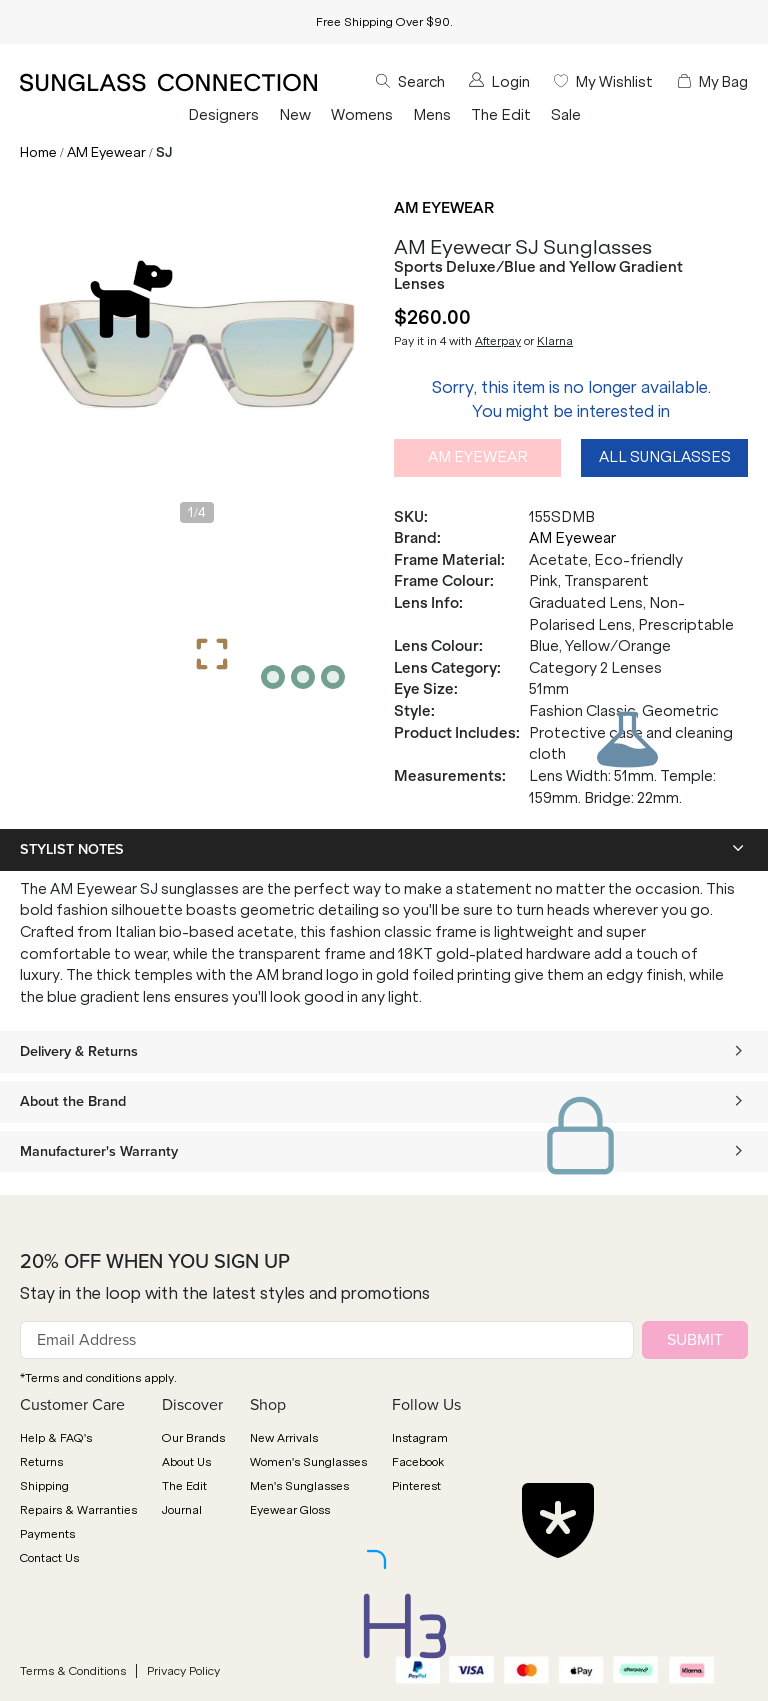  I want to click on format text as heading level 3, so click(405, 1626).